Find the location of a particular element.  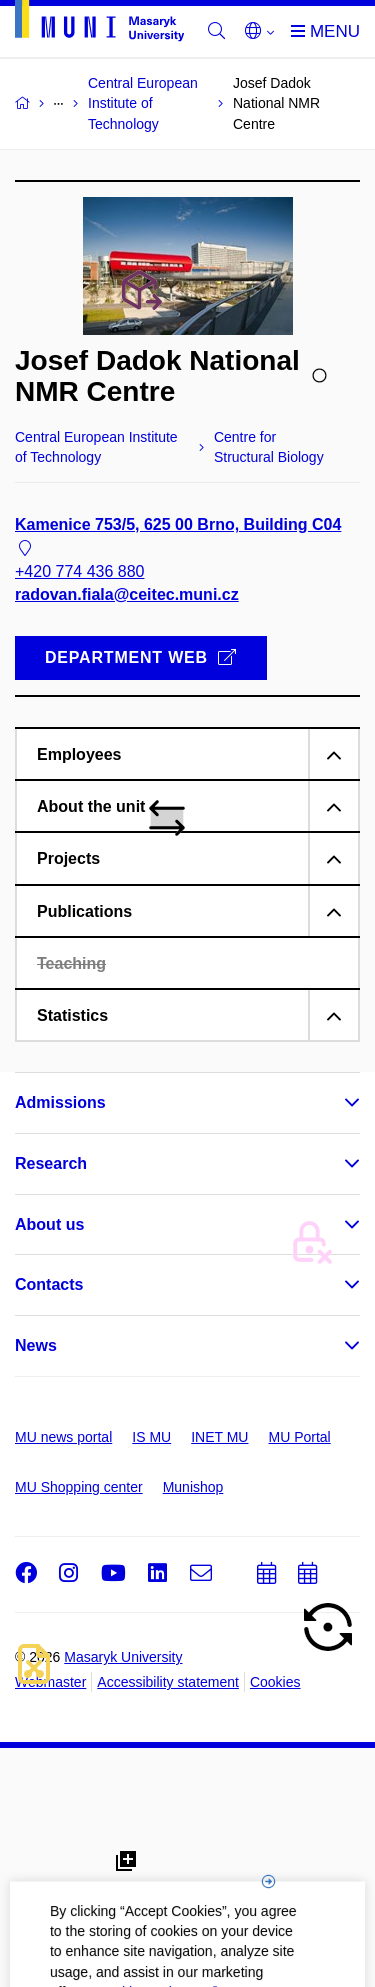

reopen a previously closed issue is located at coordinates (328, 1627).